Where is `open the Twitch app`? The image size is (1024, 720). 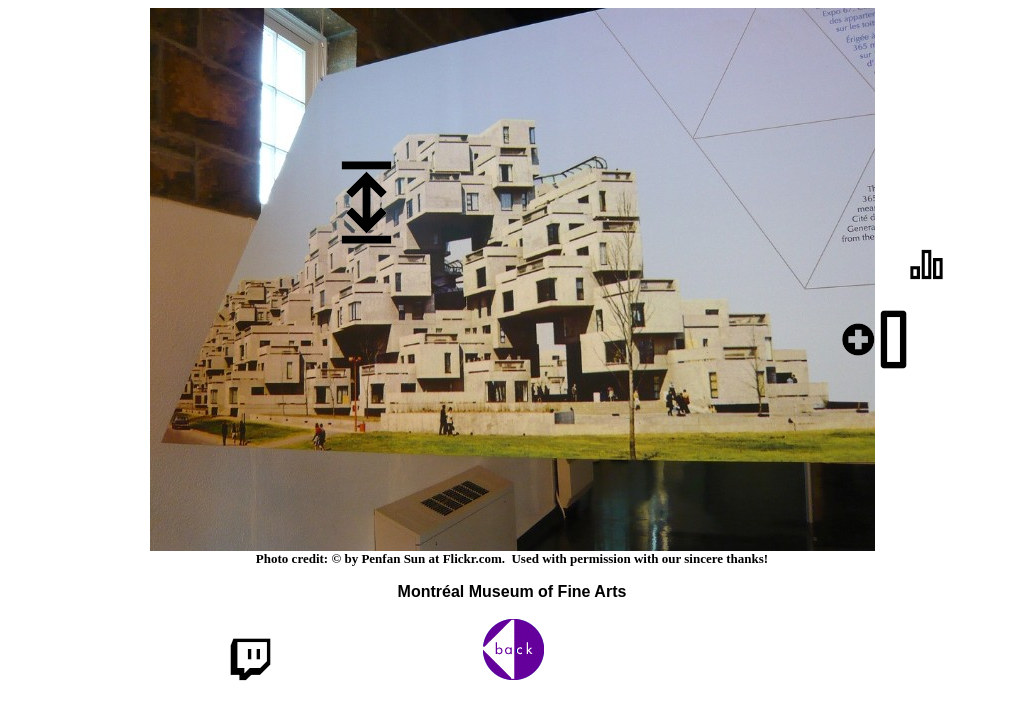 open the Twitch app is located at coordinates (250, 658).